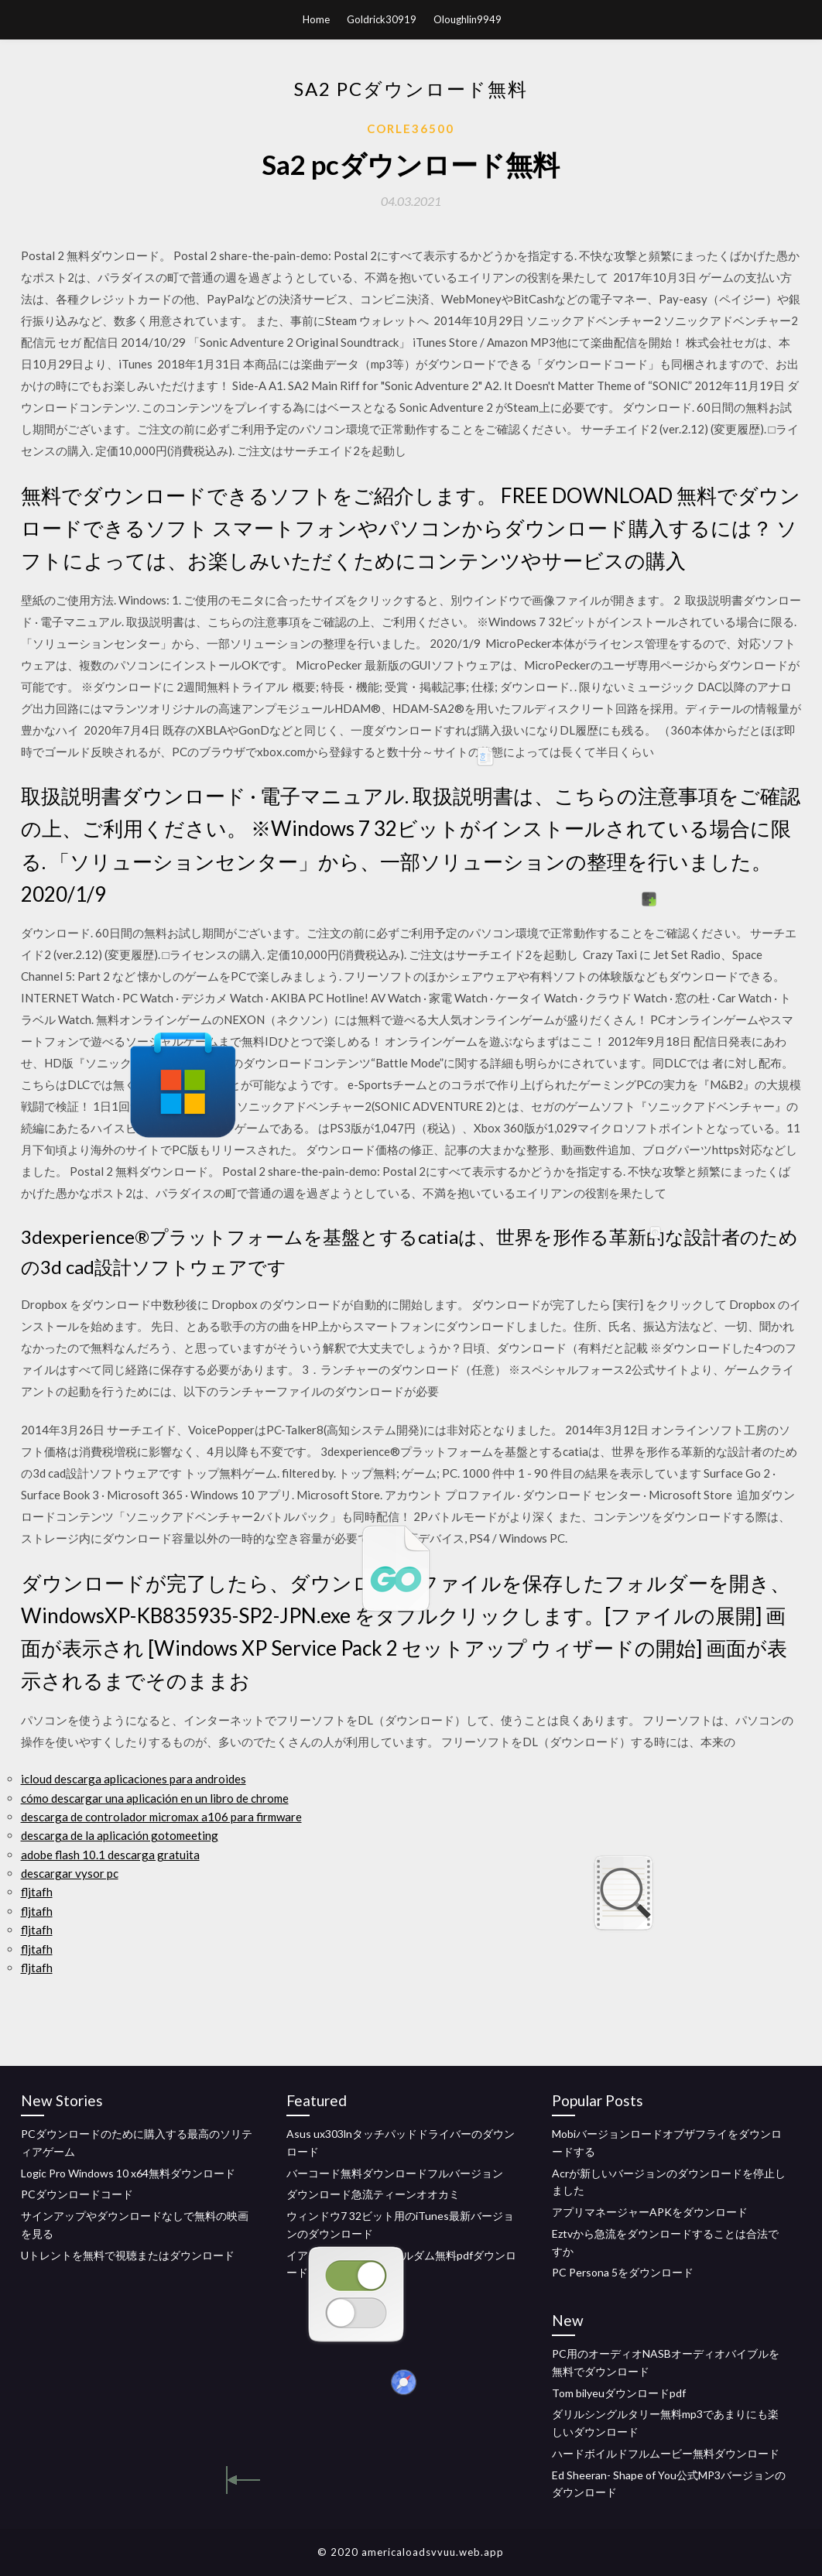 This screenshot has width=822, height=2576. What do you see at coordinates (623, 1893) in the screenshot?
I see `open gnome logs application` at bounding box center [623, 1893].